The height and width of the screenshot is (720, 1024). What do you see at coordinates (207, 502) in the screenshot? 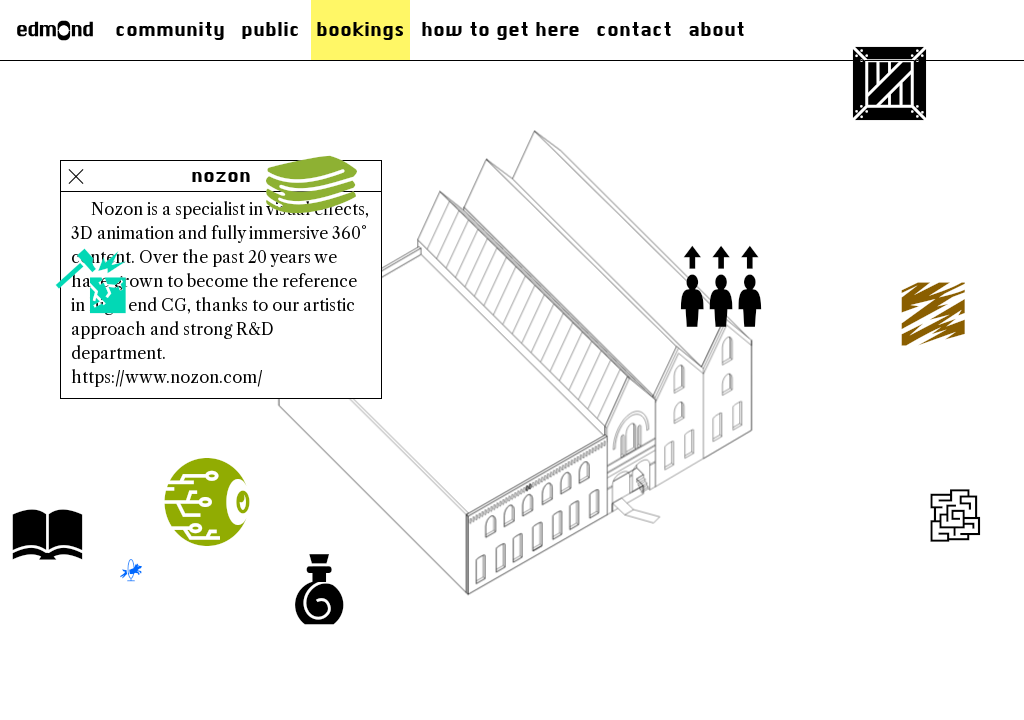
I see `access cybernetic or augmentation settings` at bounding box center [207, 502].